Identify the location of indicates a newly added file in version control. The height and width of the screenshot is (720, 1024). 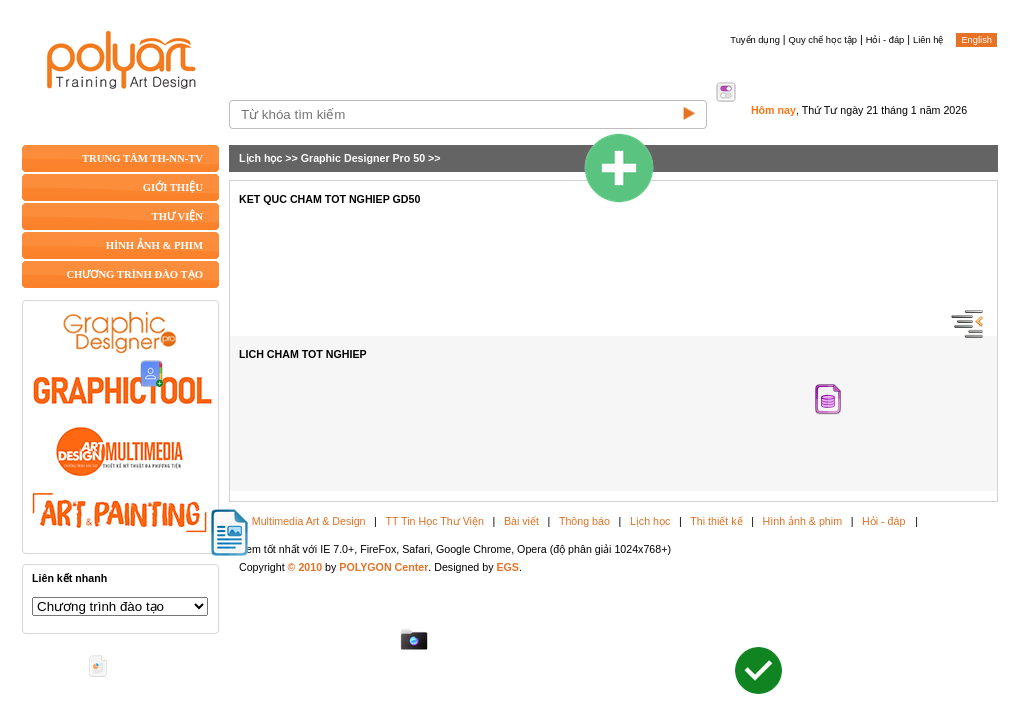
(619, 168).